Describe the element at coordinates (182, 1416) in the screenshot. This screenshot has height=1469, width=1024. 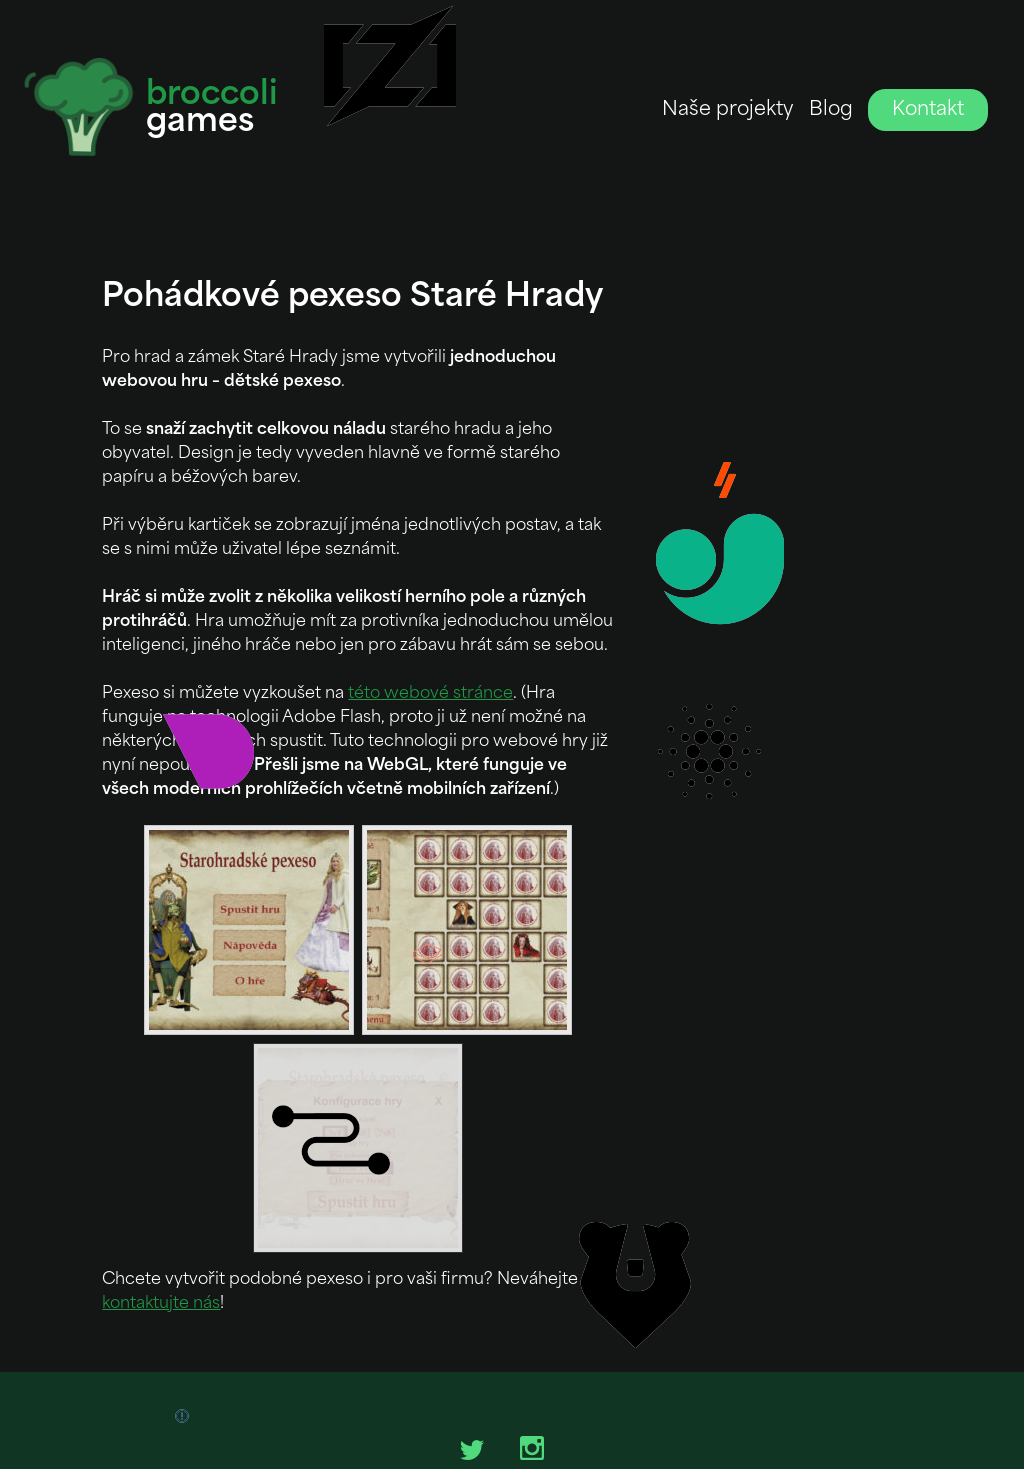
I see `indicates a warning or error state` at that location.